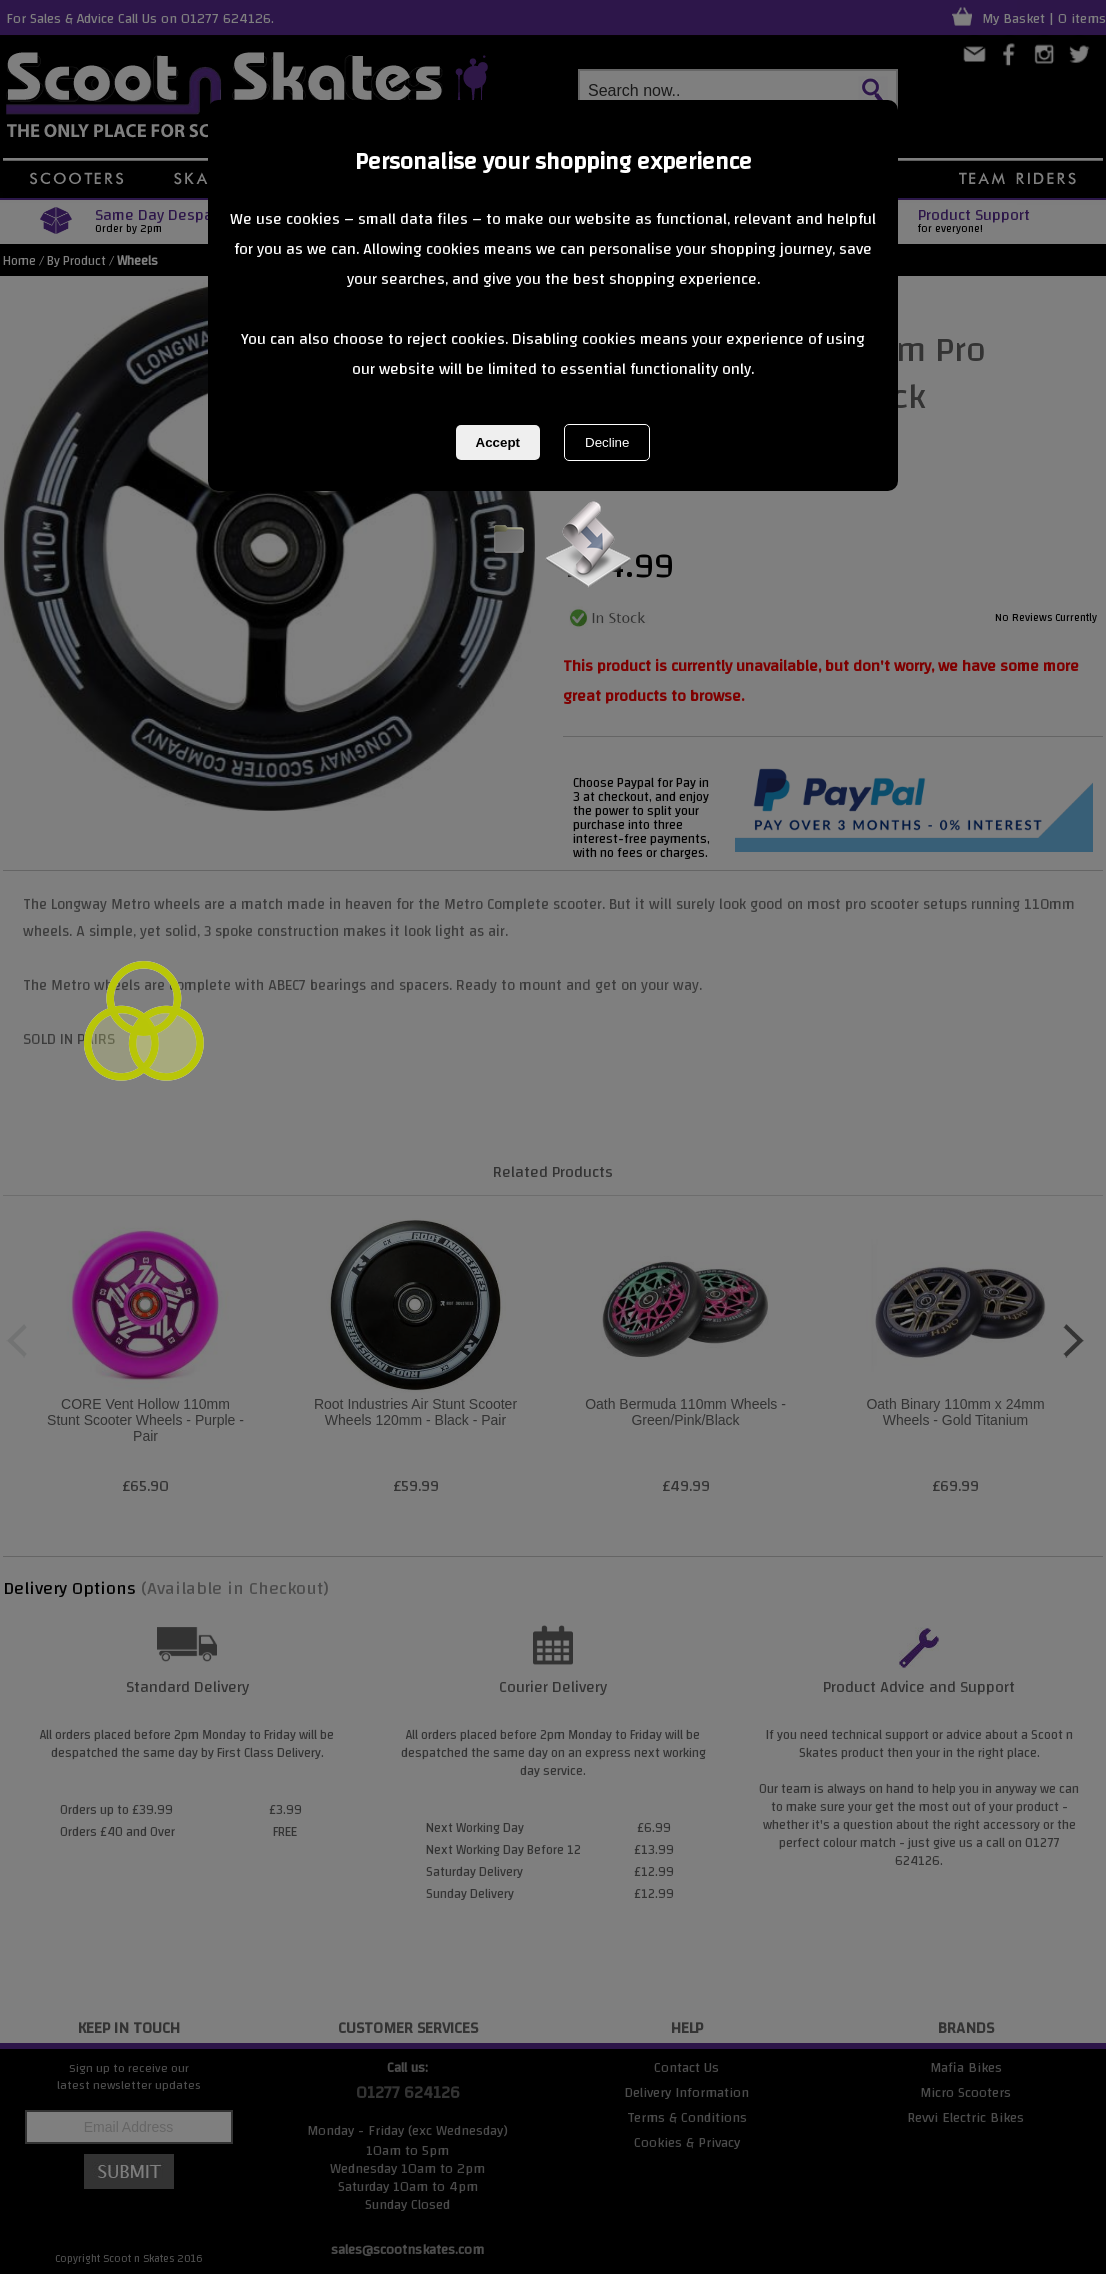 This screenshot has width=1106, height=2274. What do you see at coordinates (144, 1021) in the screenshot?
I see `access color and display preferences` at bounding box center [144, 1021].